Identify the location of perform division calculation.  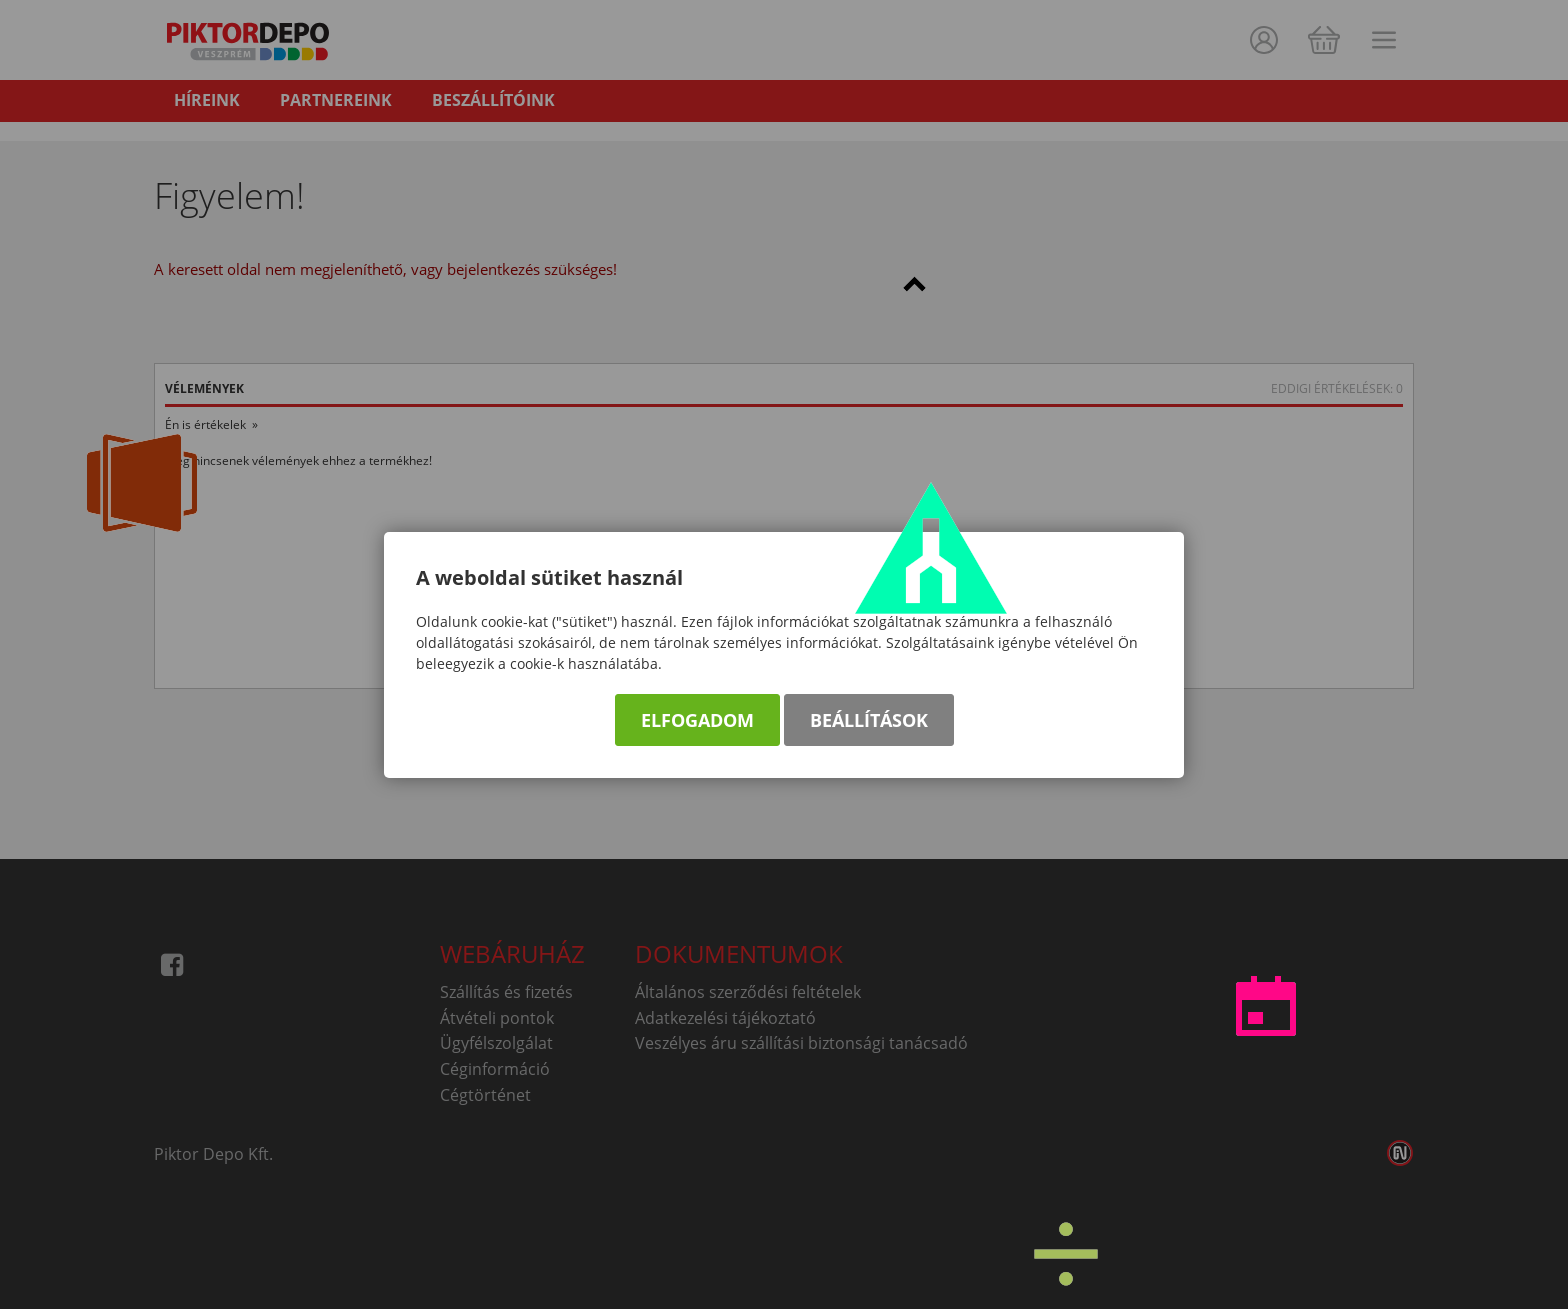
(1066, 1254).